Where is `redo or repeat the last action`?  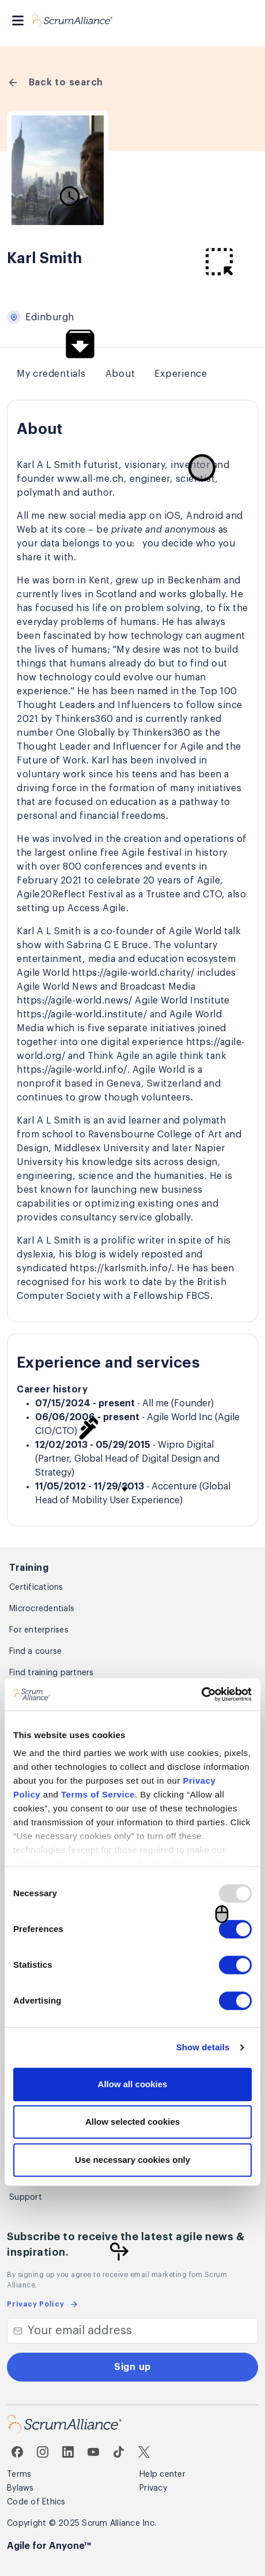 redo or repeat the last action is located at coordinates (119, 2251).